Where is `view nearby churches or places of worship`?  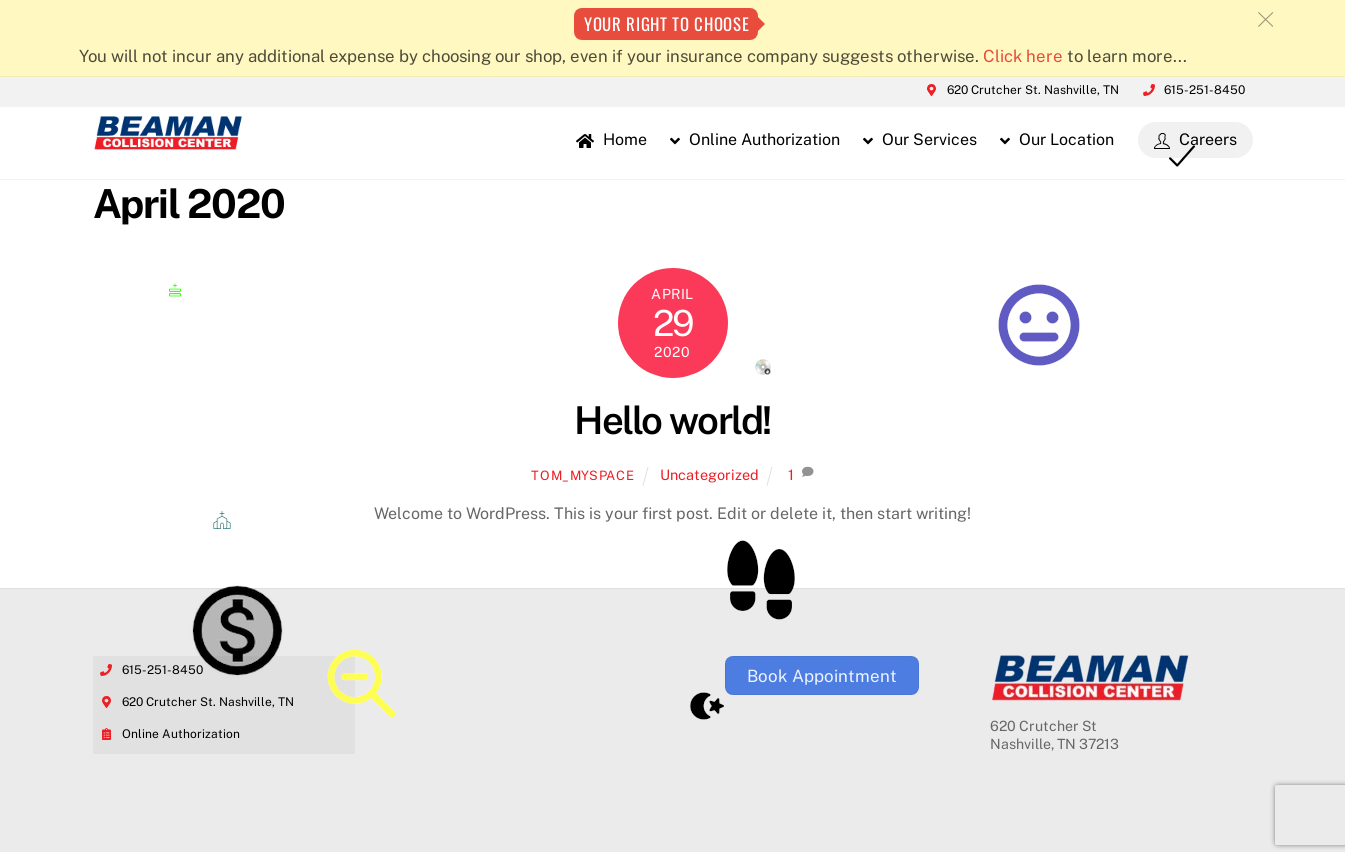 view nearby churches or places of worship is located at coordinates (222, 521).